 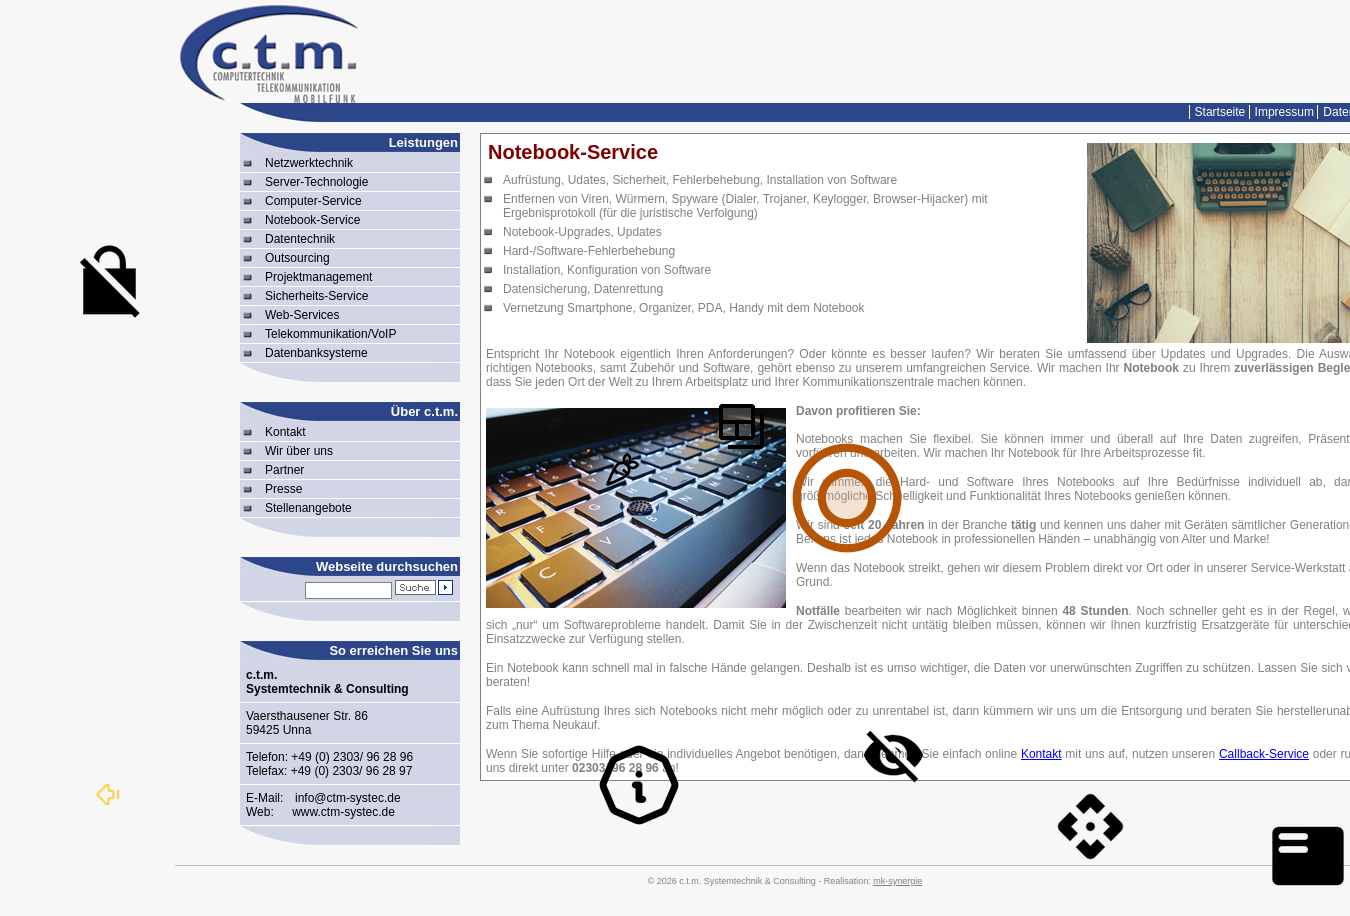 I want to click on create a backup copy of table data, so click(x=741, y=426).